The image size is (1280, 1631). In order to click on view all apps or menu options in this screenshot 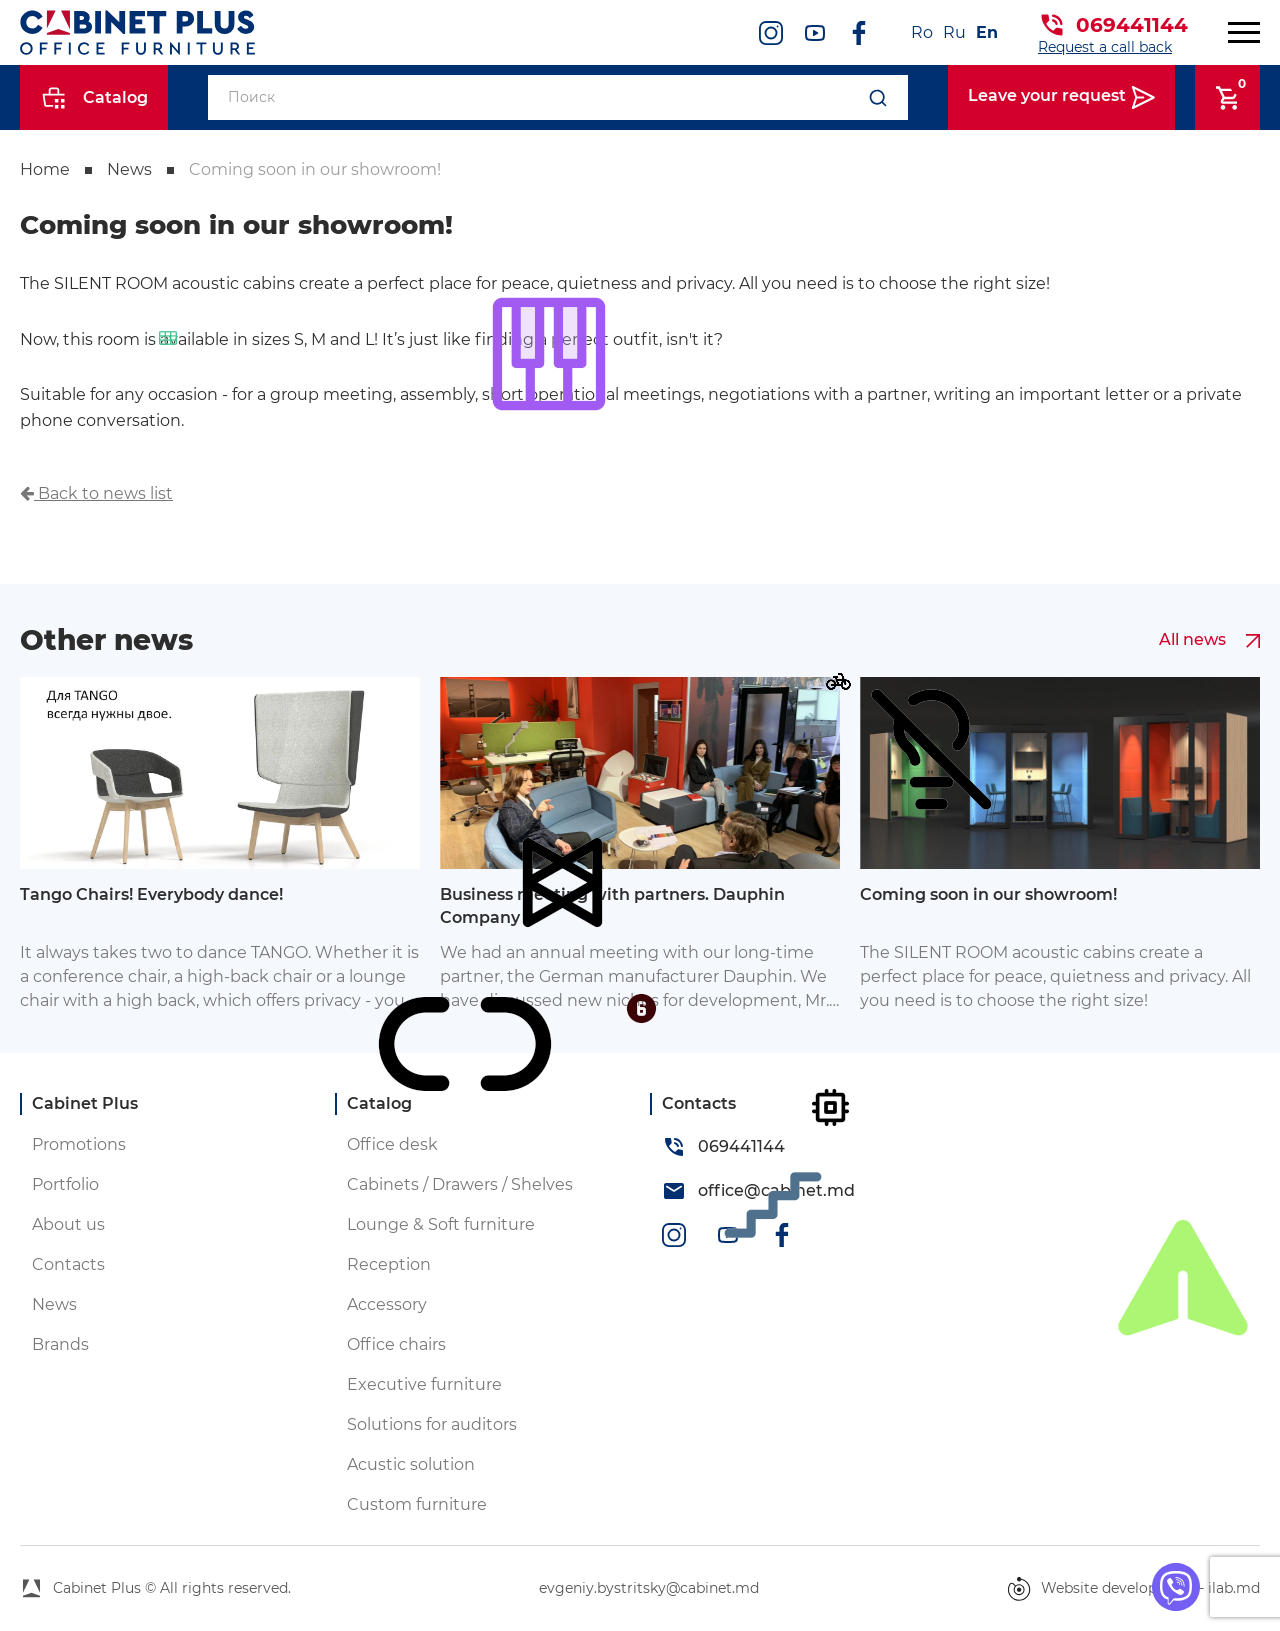, I will do `click(168, 338)`.